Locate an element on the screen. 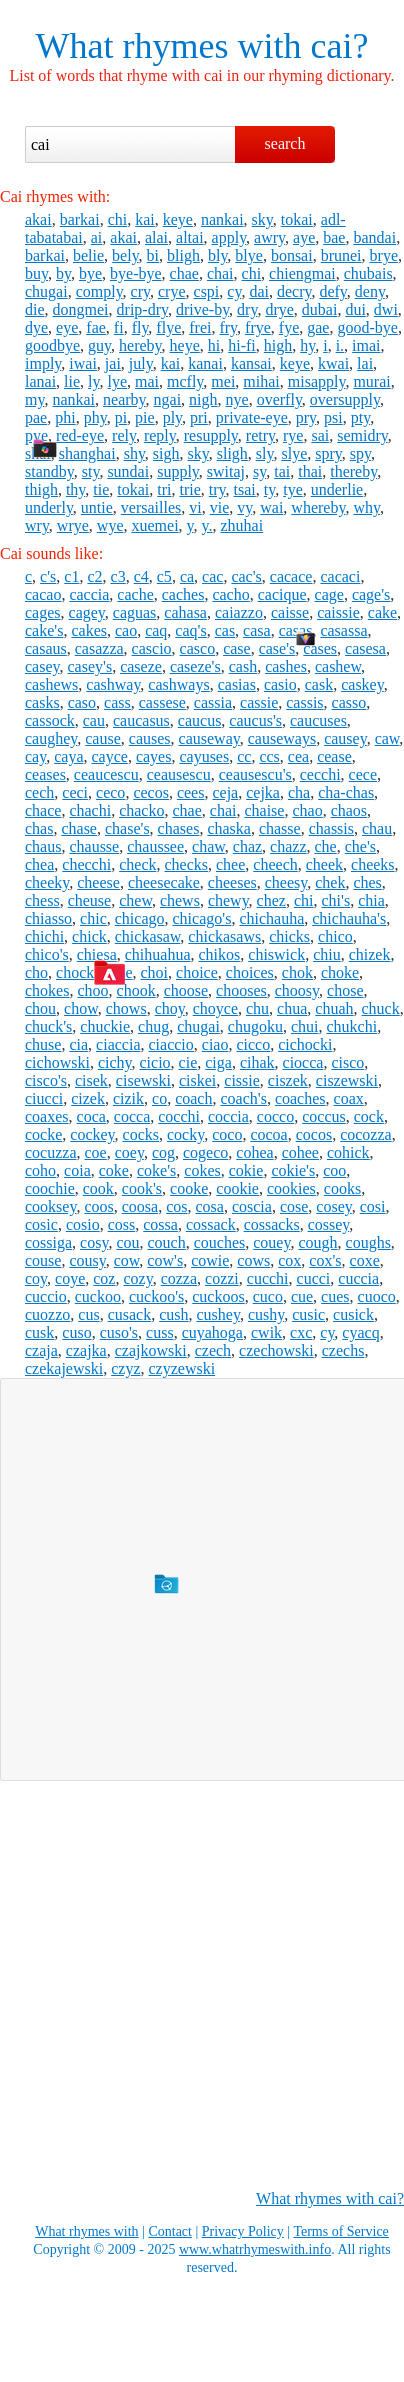 The height and width of the screenshot is (2382, 404). open folder containing Microsoft Copilot 365 files is located at coordinates (45, 449).